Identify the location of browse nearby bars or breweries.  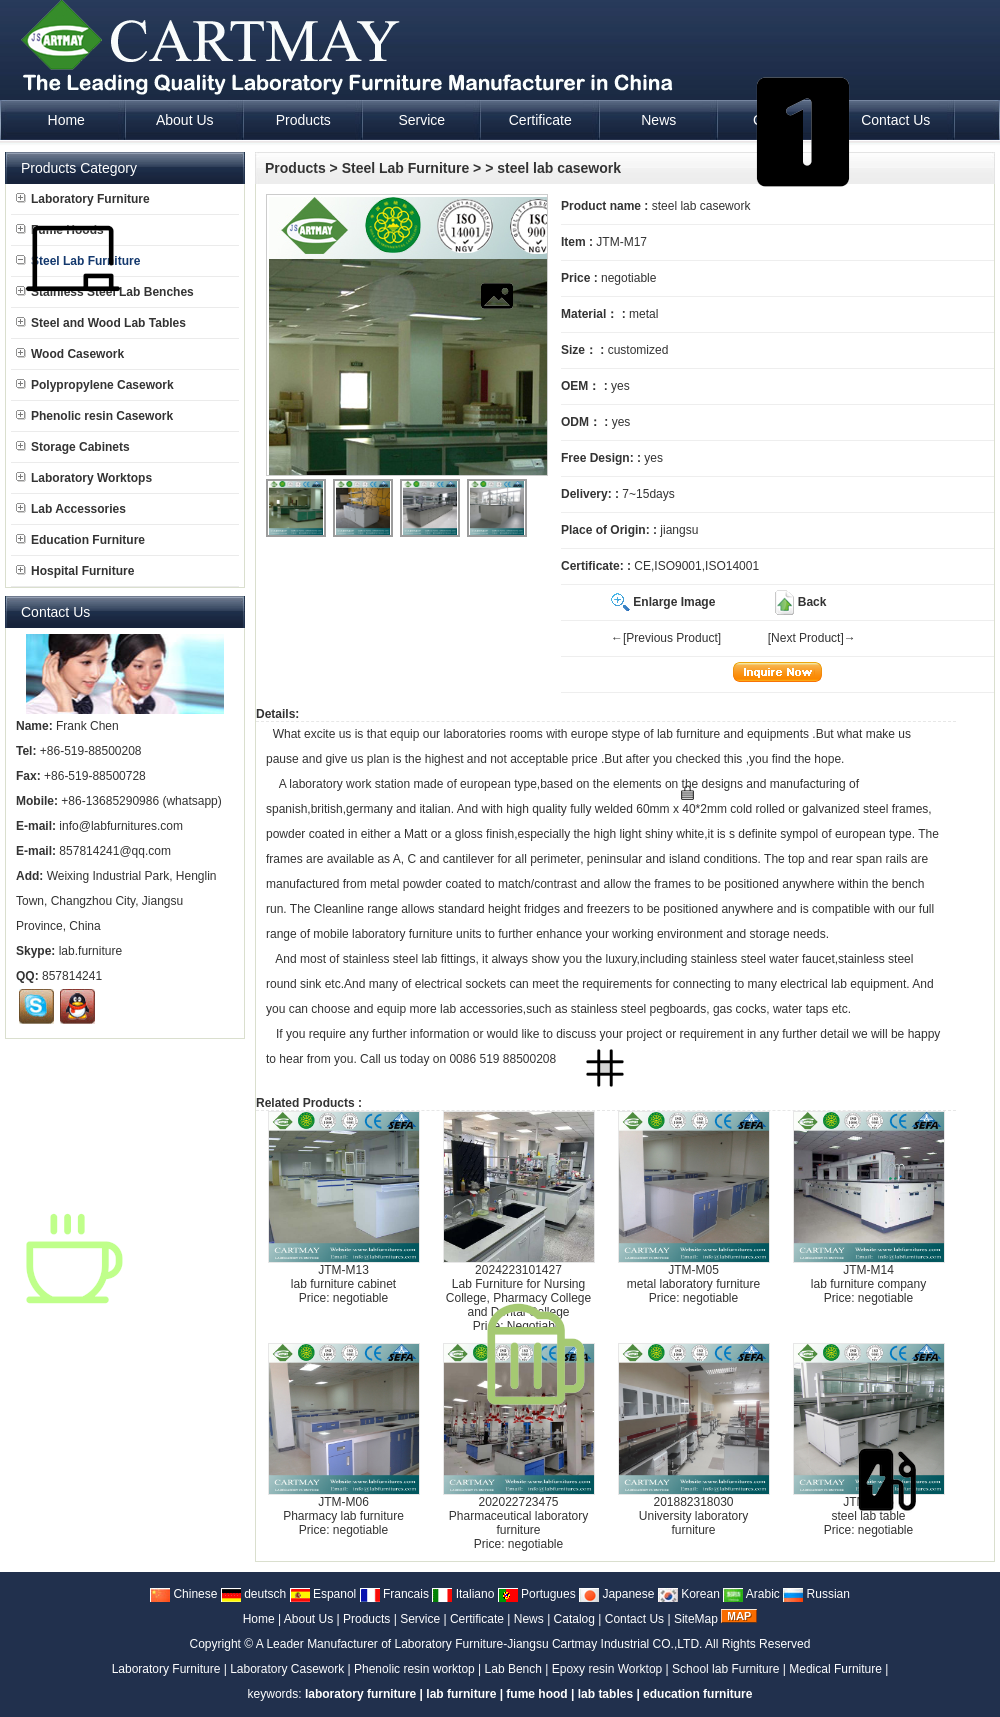
(530, 1358).